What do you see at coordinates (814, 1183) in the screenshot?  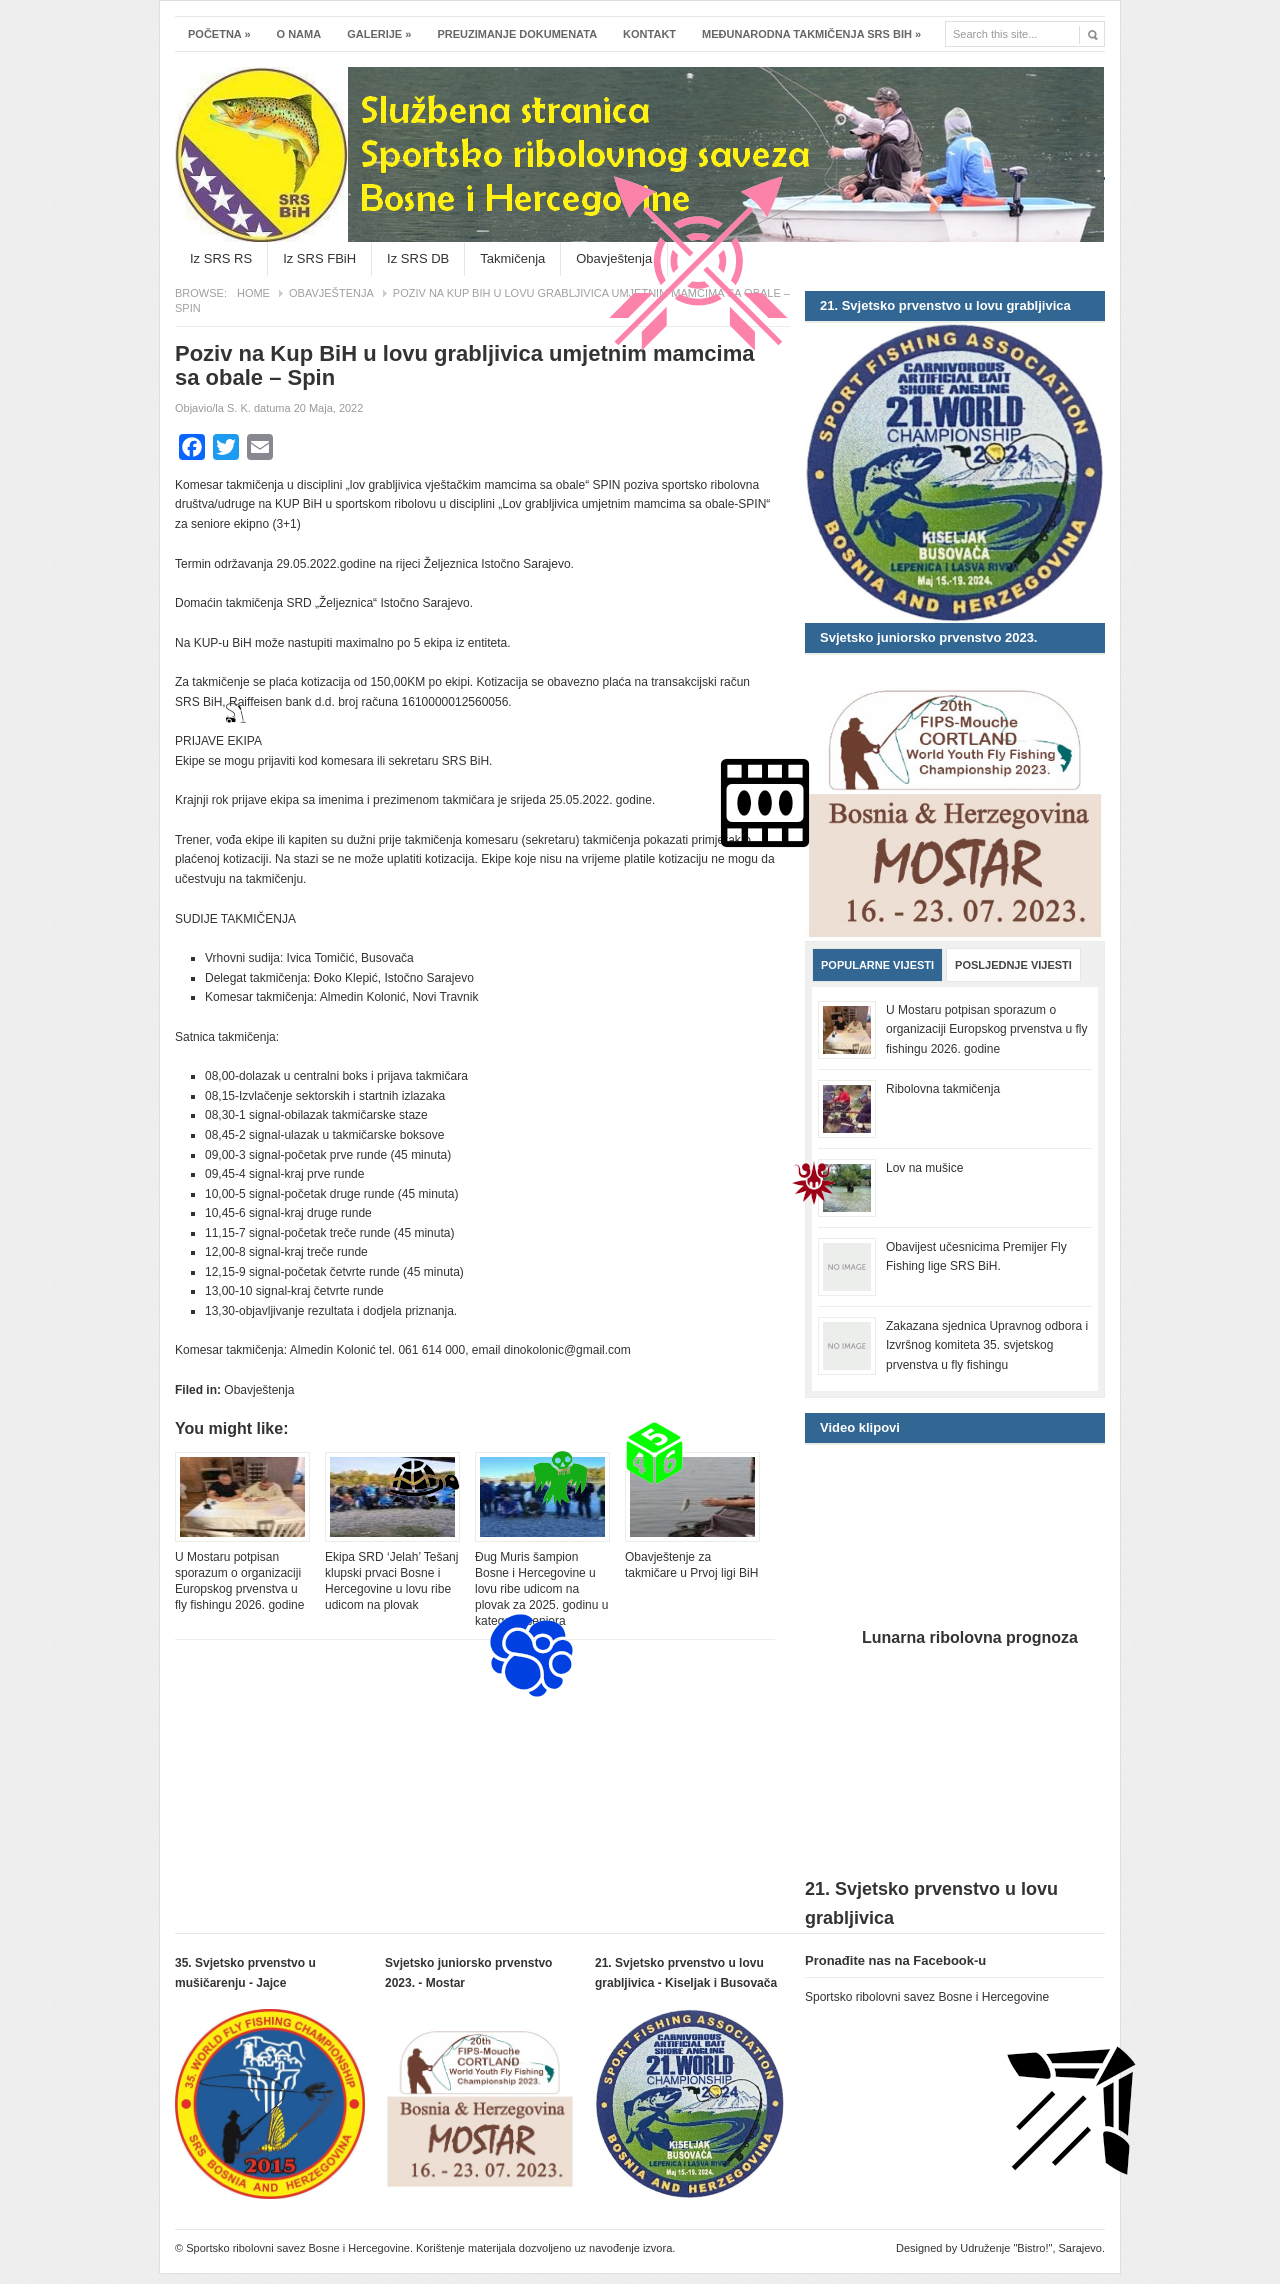 I see `decorative tribal or abstract game emblem` at bounding box center [814, 1183].